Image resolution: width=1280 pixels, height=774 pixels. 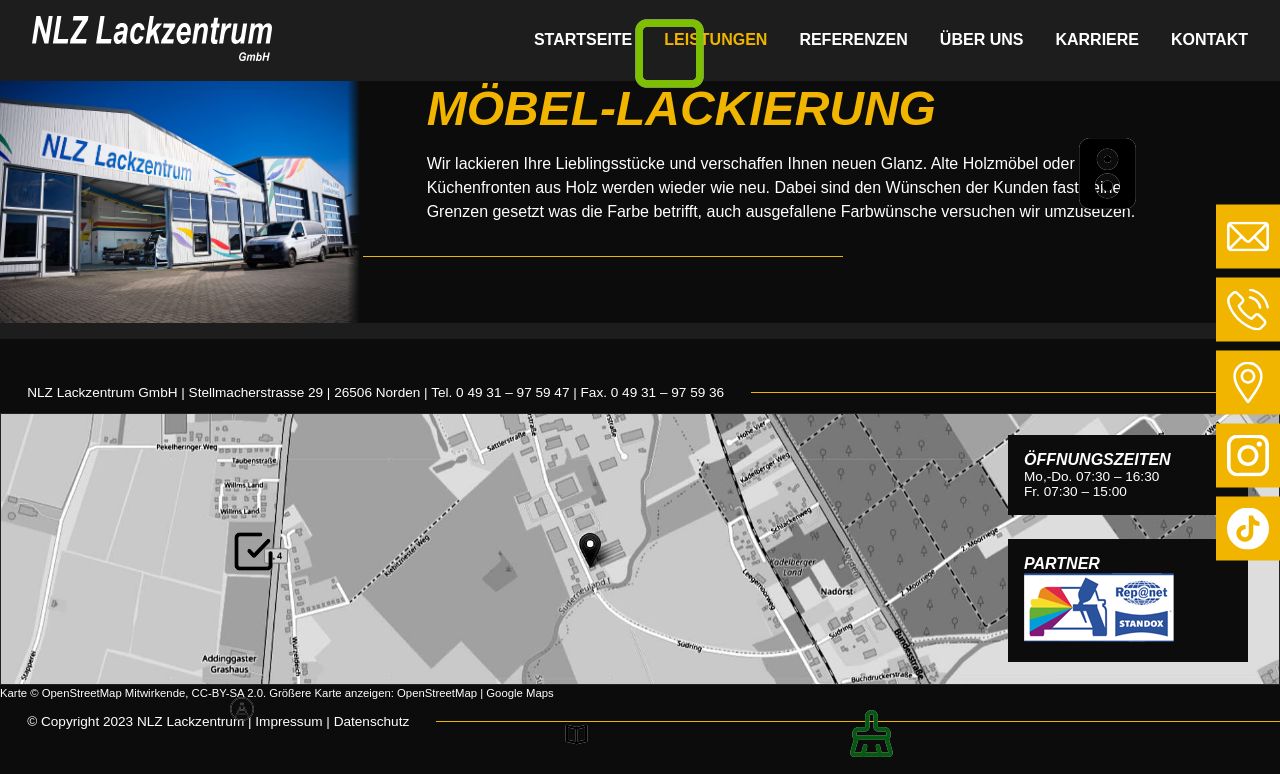 What do you see at coordinates (1107, 173) in the screenshot?
I see `adjust speaker or audio output settings` at bounding box center [1107, 173].